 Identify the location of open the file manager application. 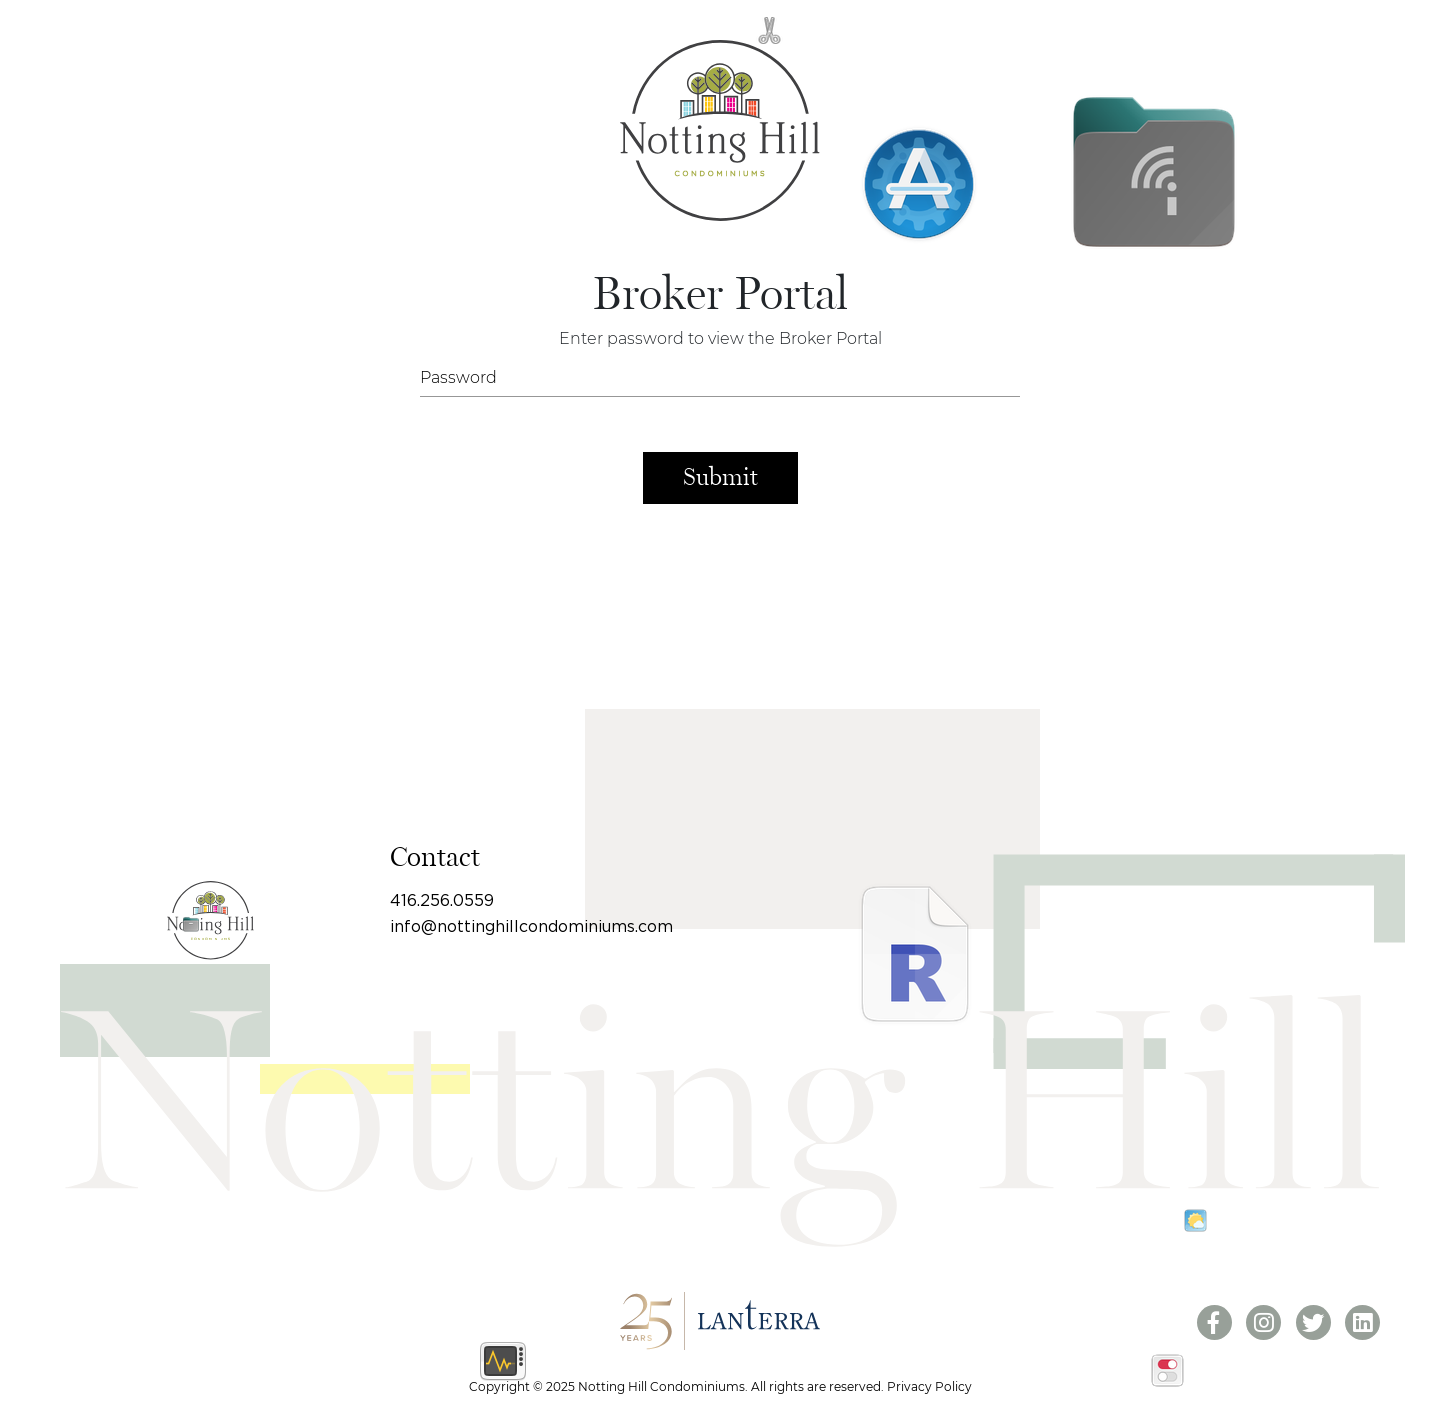
(191, 924).